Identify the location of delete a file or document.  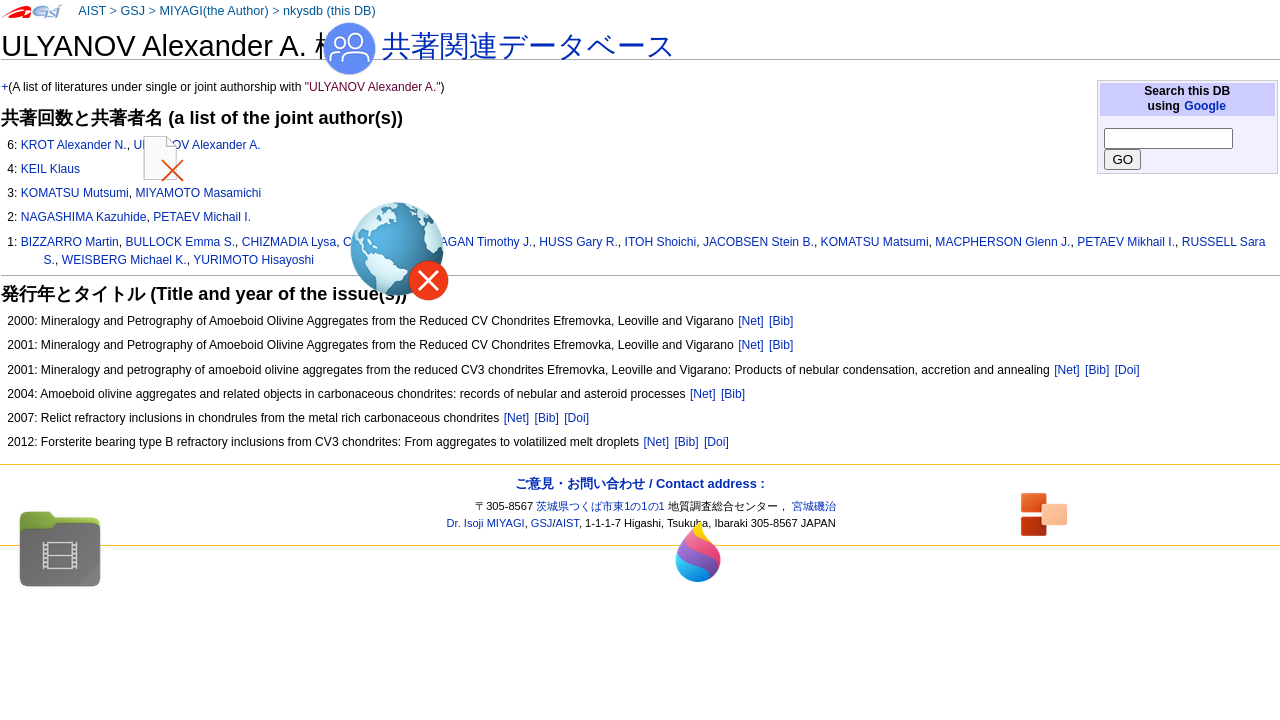
(160, 158).